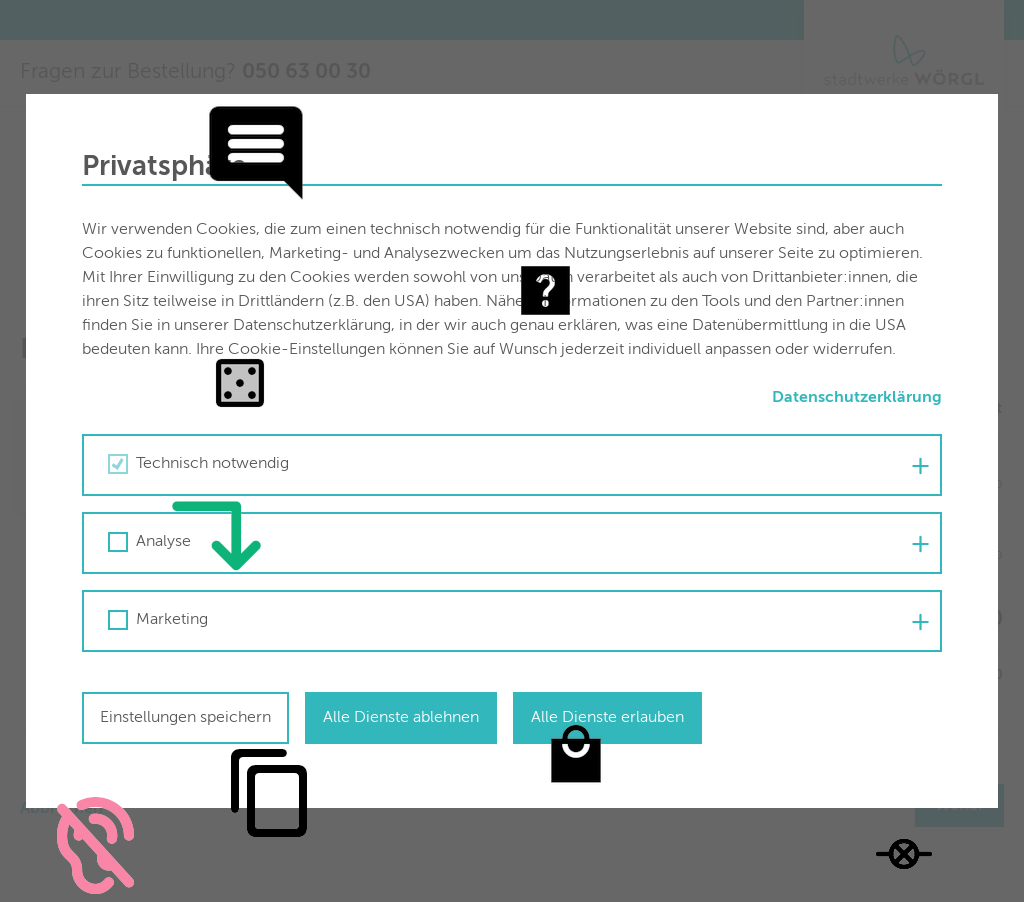 The height and width of the screenshot is (902, 1024). What do you see at coordinates (256, 153) in the screenshot?
I see `open comments section` at bounding box center [256, 153].